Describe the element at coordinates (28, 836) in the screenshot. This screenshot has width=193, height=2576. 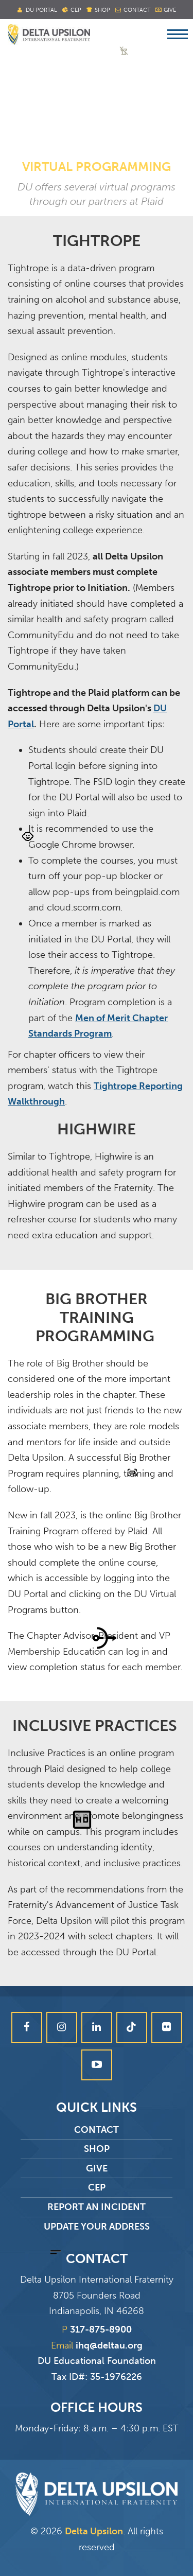
I see `access child-friendly or parental control settings` at that location.